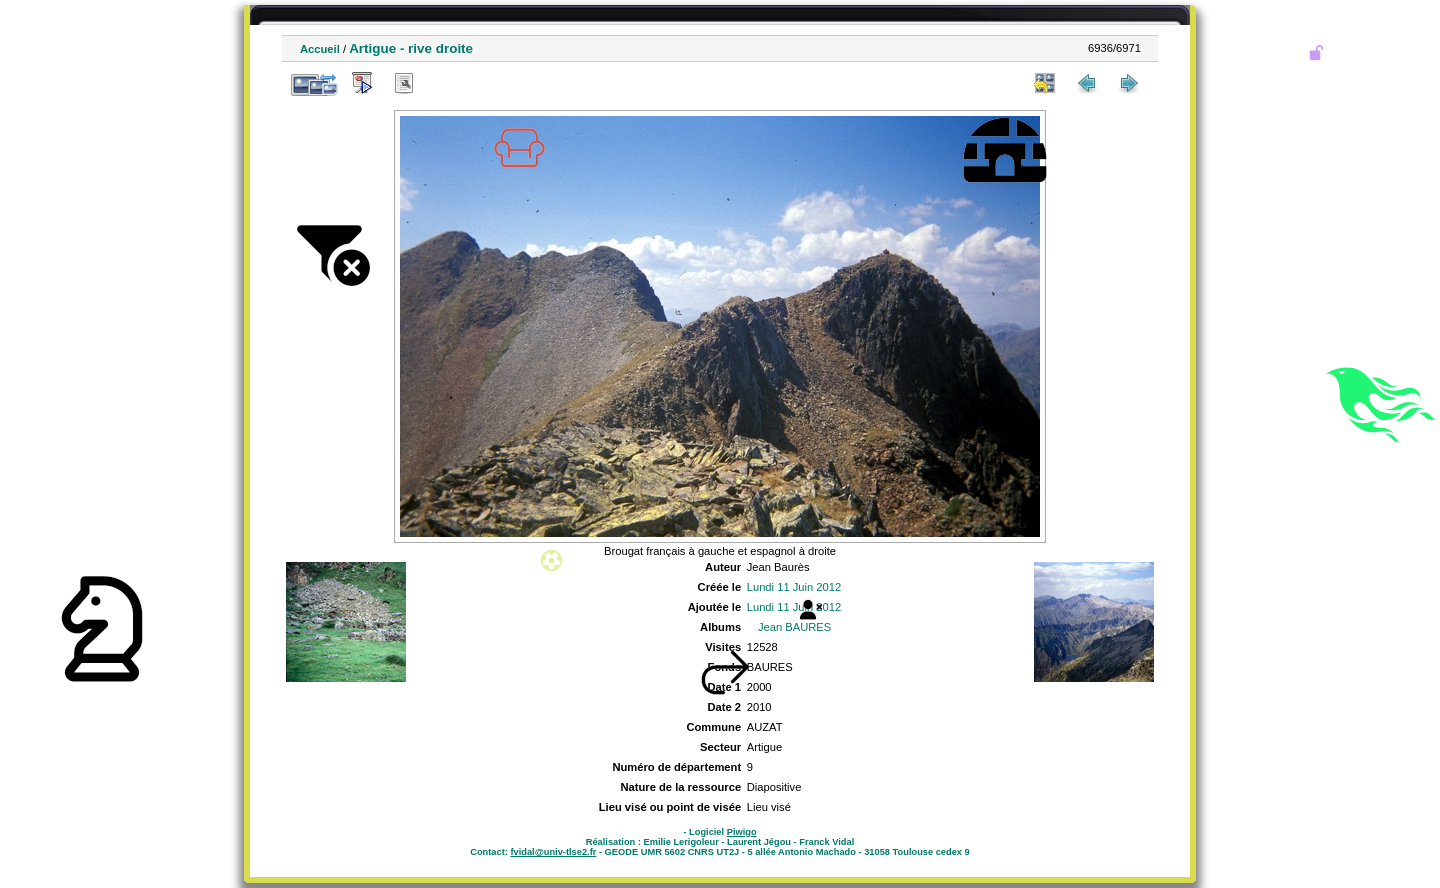 The image size is (1440, 888). What do you see at coordinates (1381, 405) in the screenshot?
I see `phoenix framework logo` at bounding box center [1381, 405].